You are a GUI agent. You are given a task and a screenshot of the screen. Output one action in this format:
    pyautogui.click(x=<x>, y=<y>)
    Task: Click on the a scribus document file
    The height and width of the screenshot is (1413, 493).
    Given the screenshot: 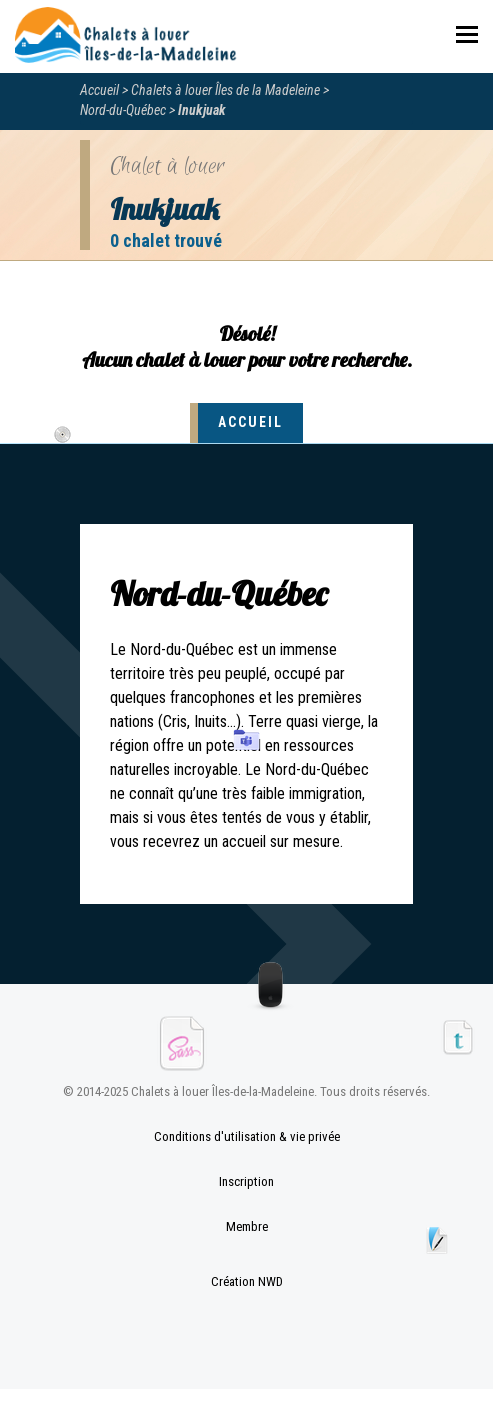 What is the action you would take?
    pyautogui.click(x=422, y=1241)
    